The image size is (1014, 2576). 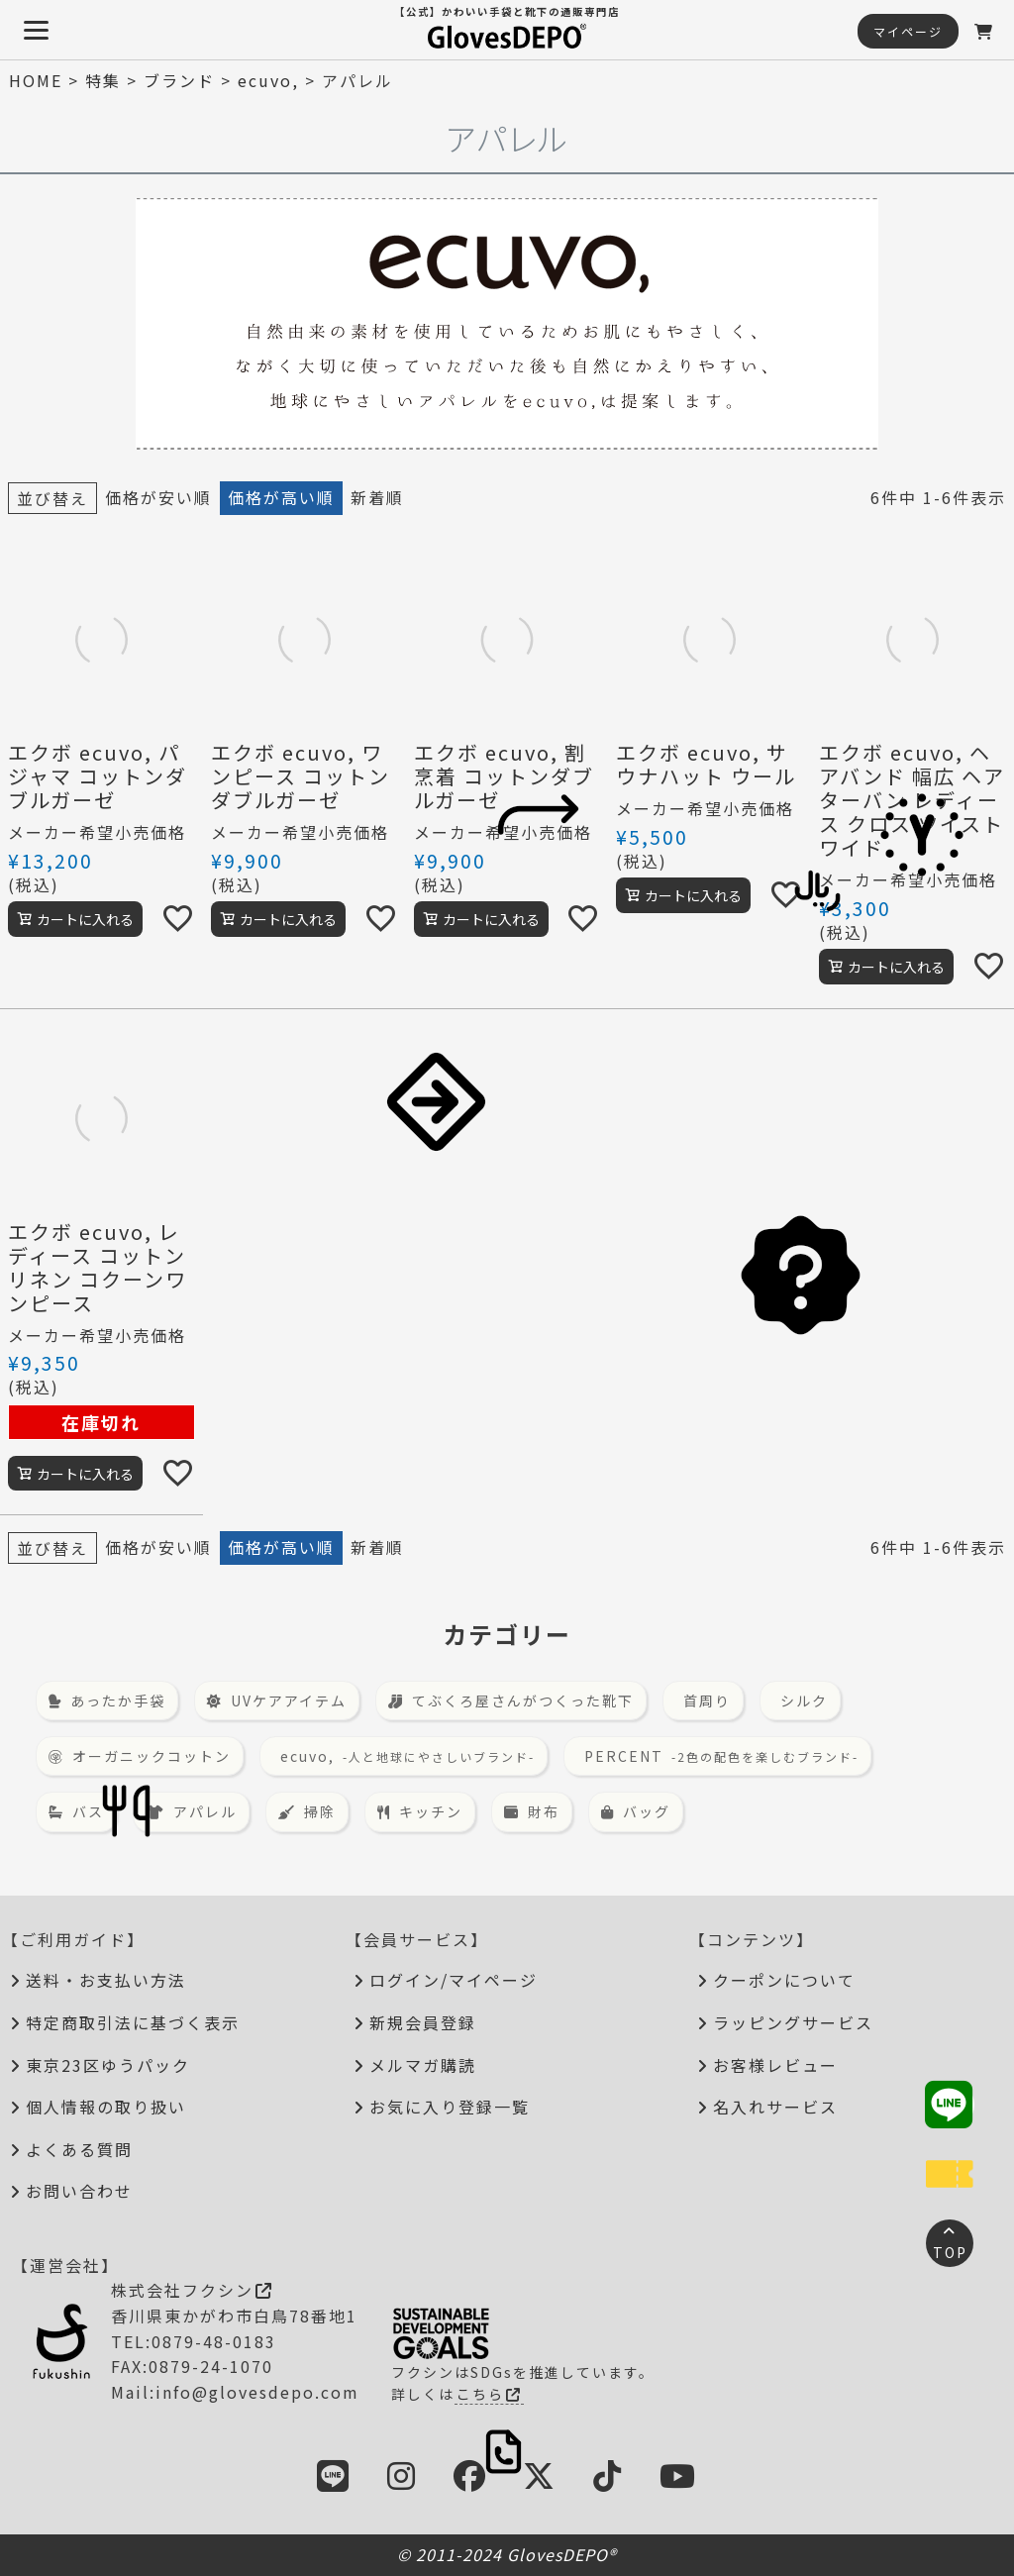 What do you see at coordinates (436, 1101) in the screenshot?
I see `get directions or navigation guidance` at bounding box center [436, 1101].